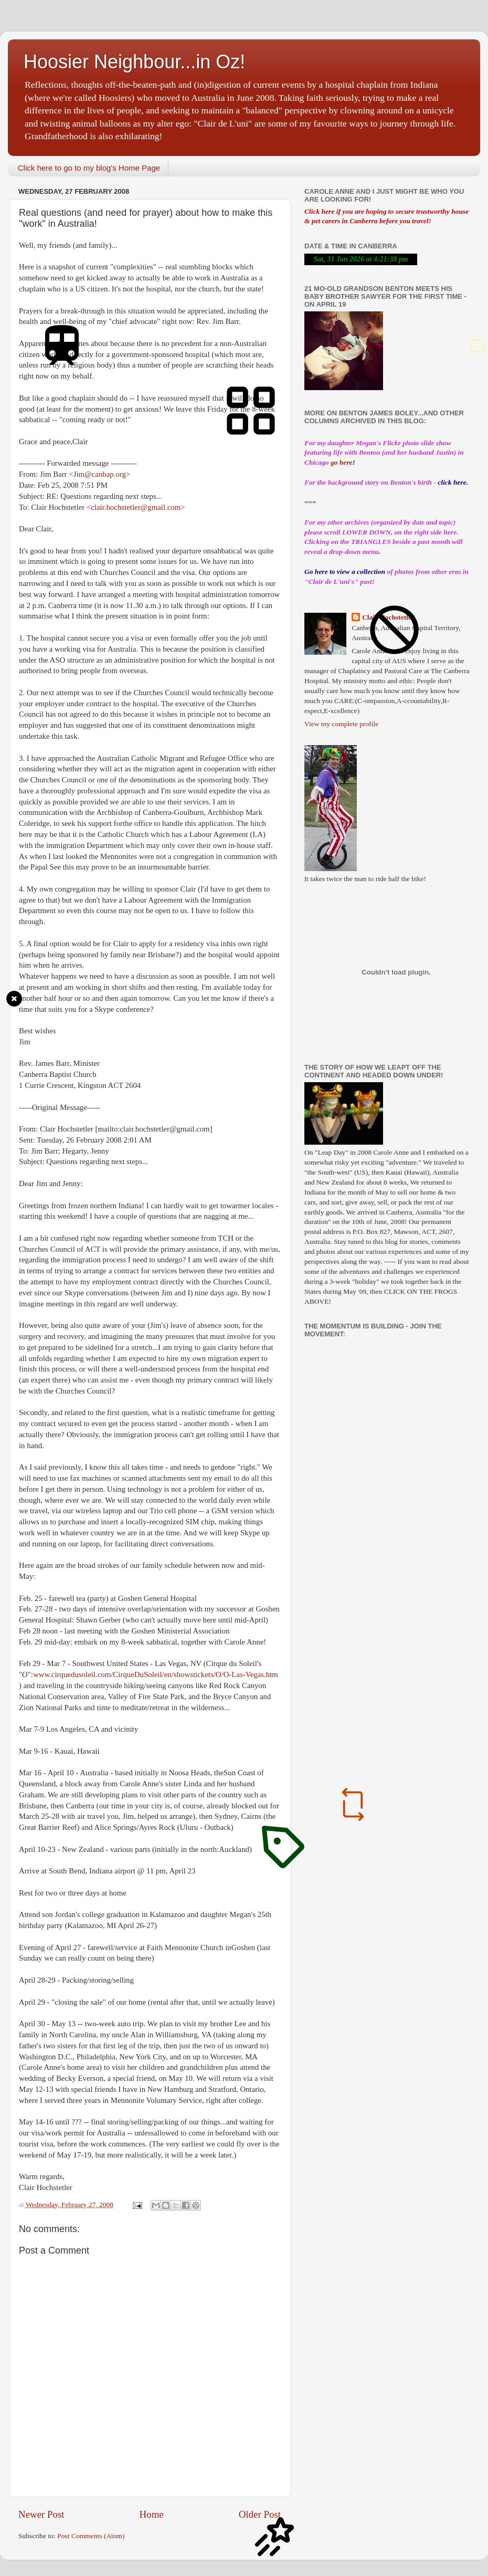 This screenshot has height=2576, width=488. I want to click on view items in grid layout, so click(251, 411).